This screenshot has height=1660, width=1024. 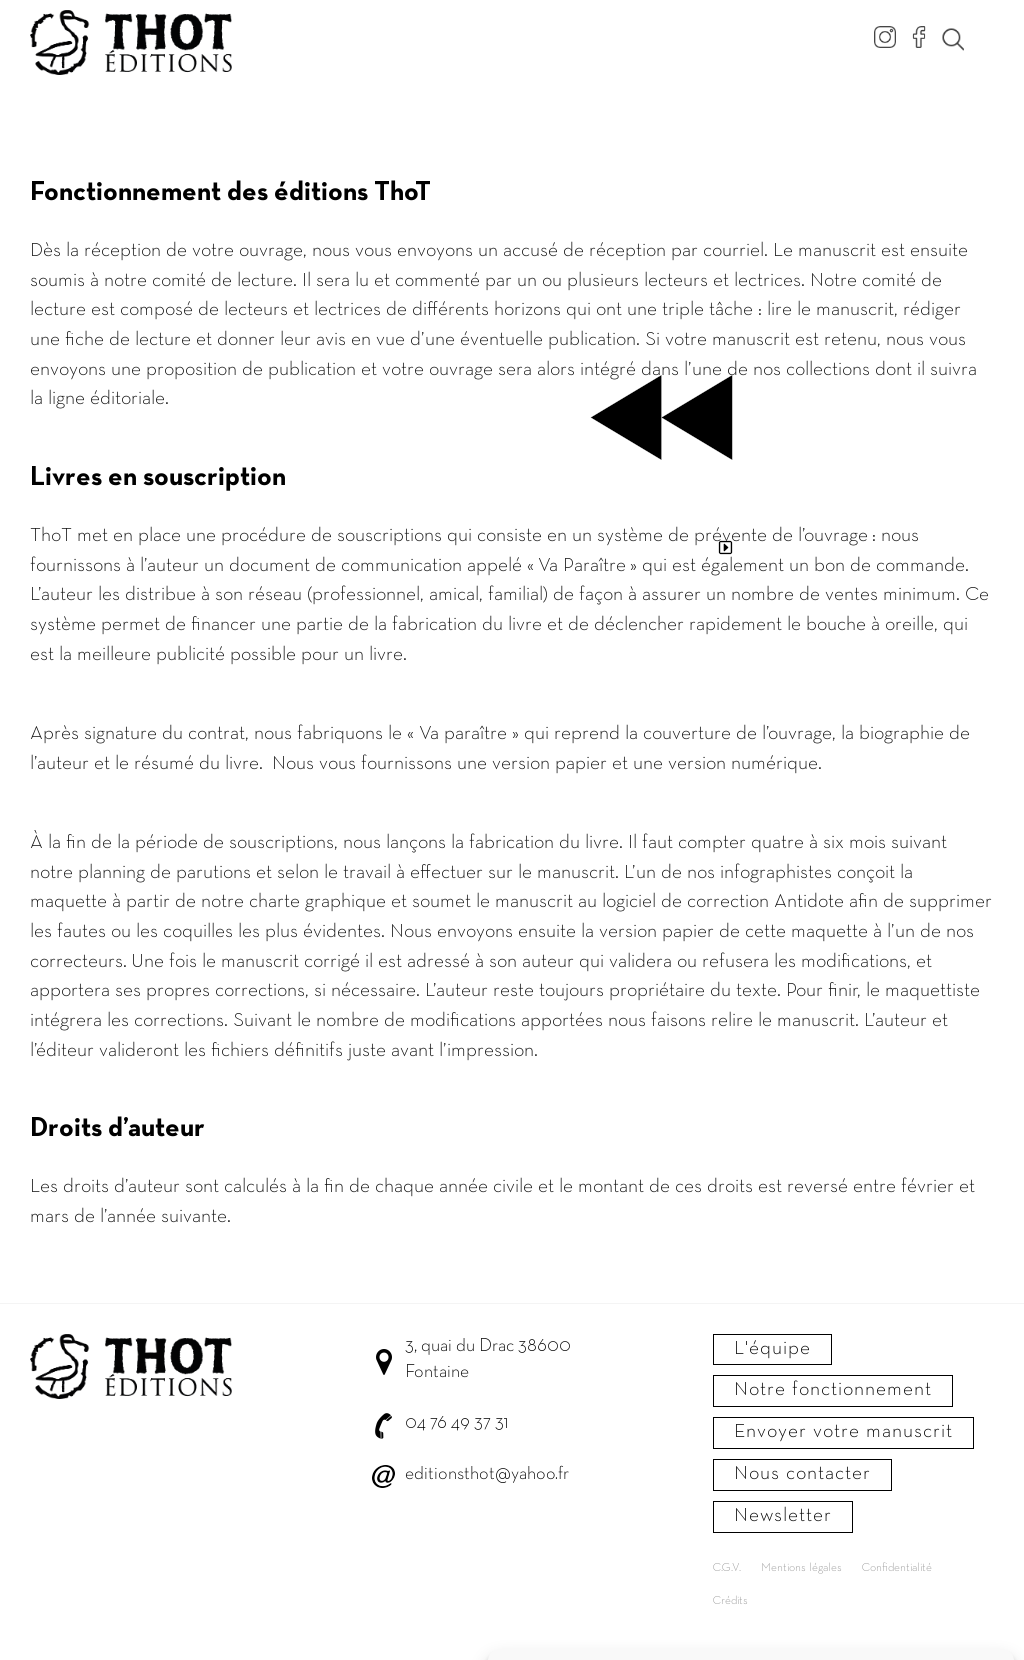 I want to click on play media or start video, so click(x=725, y=547).